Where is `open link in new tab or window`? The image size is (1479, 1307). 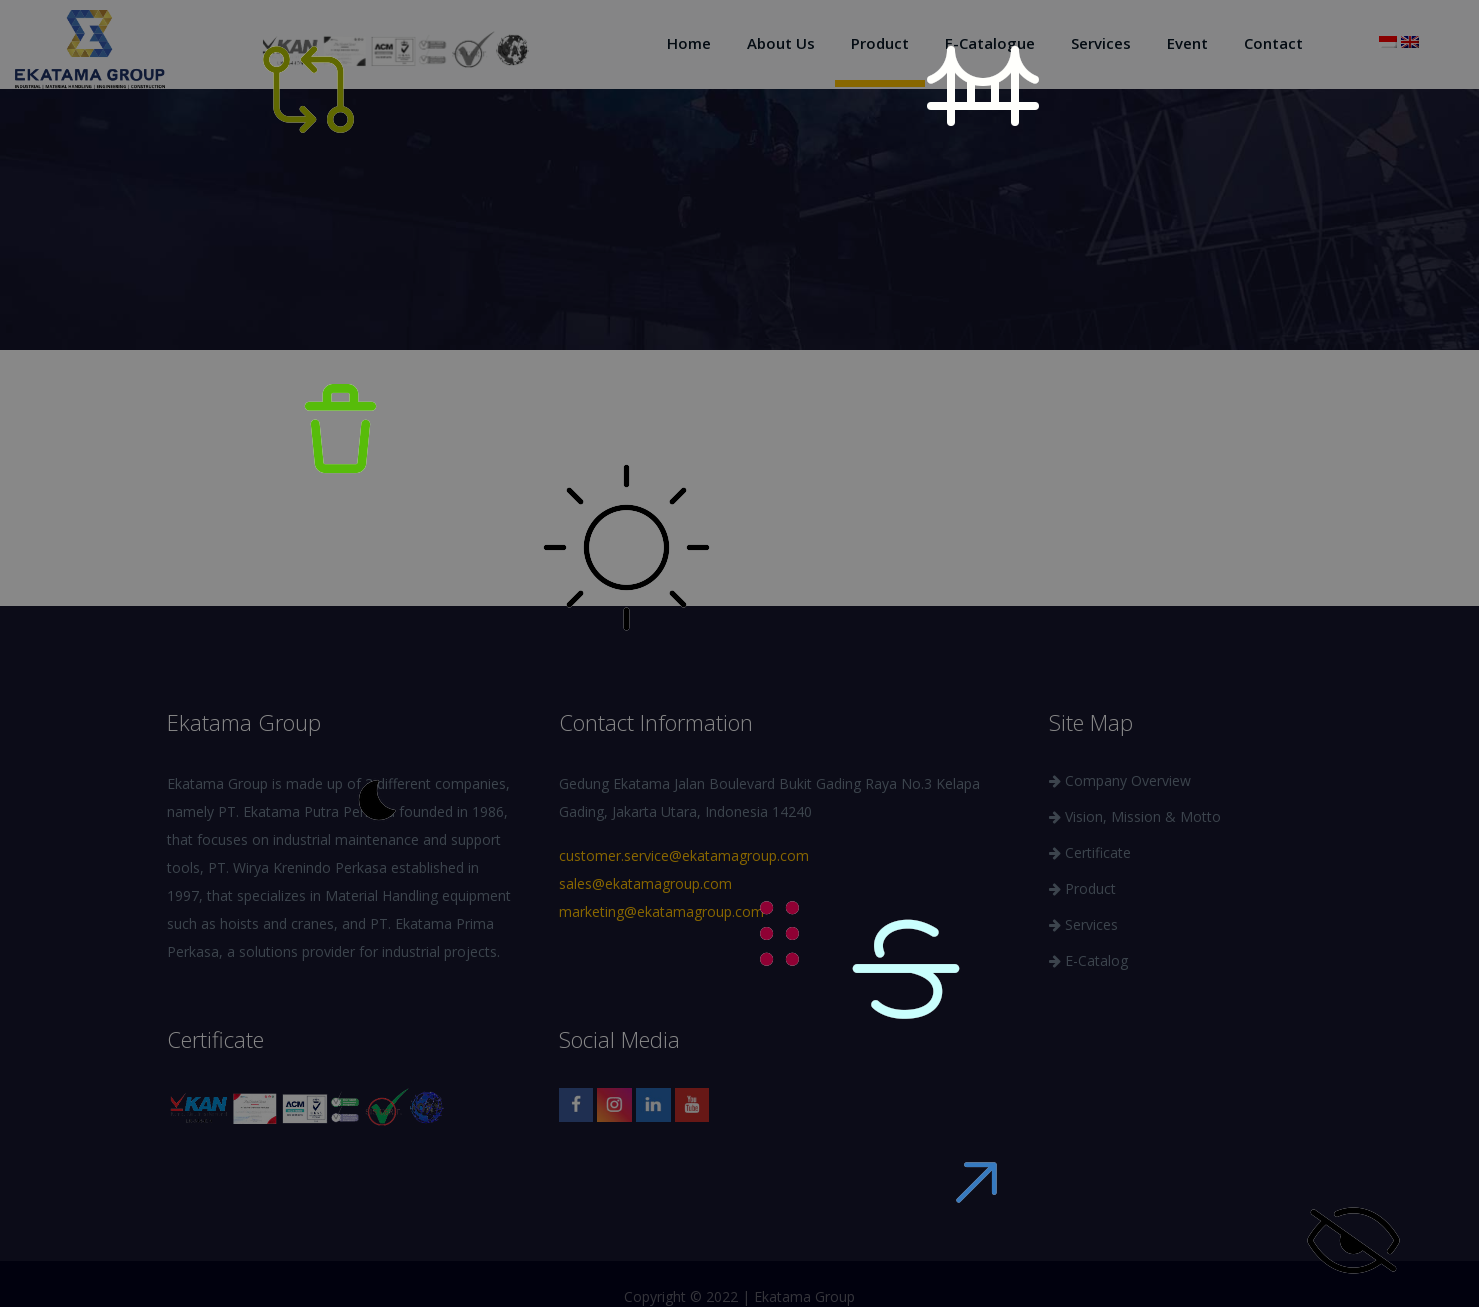 open link in new tab or window is located at coordinates (975, 1184).